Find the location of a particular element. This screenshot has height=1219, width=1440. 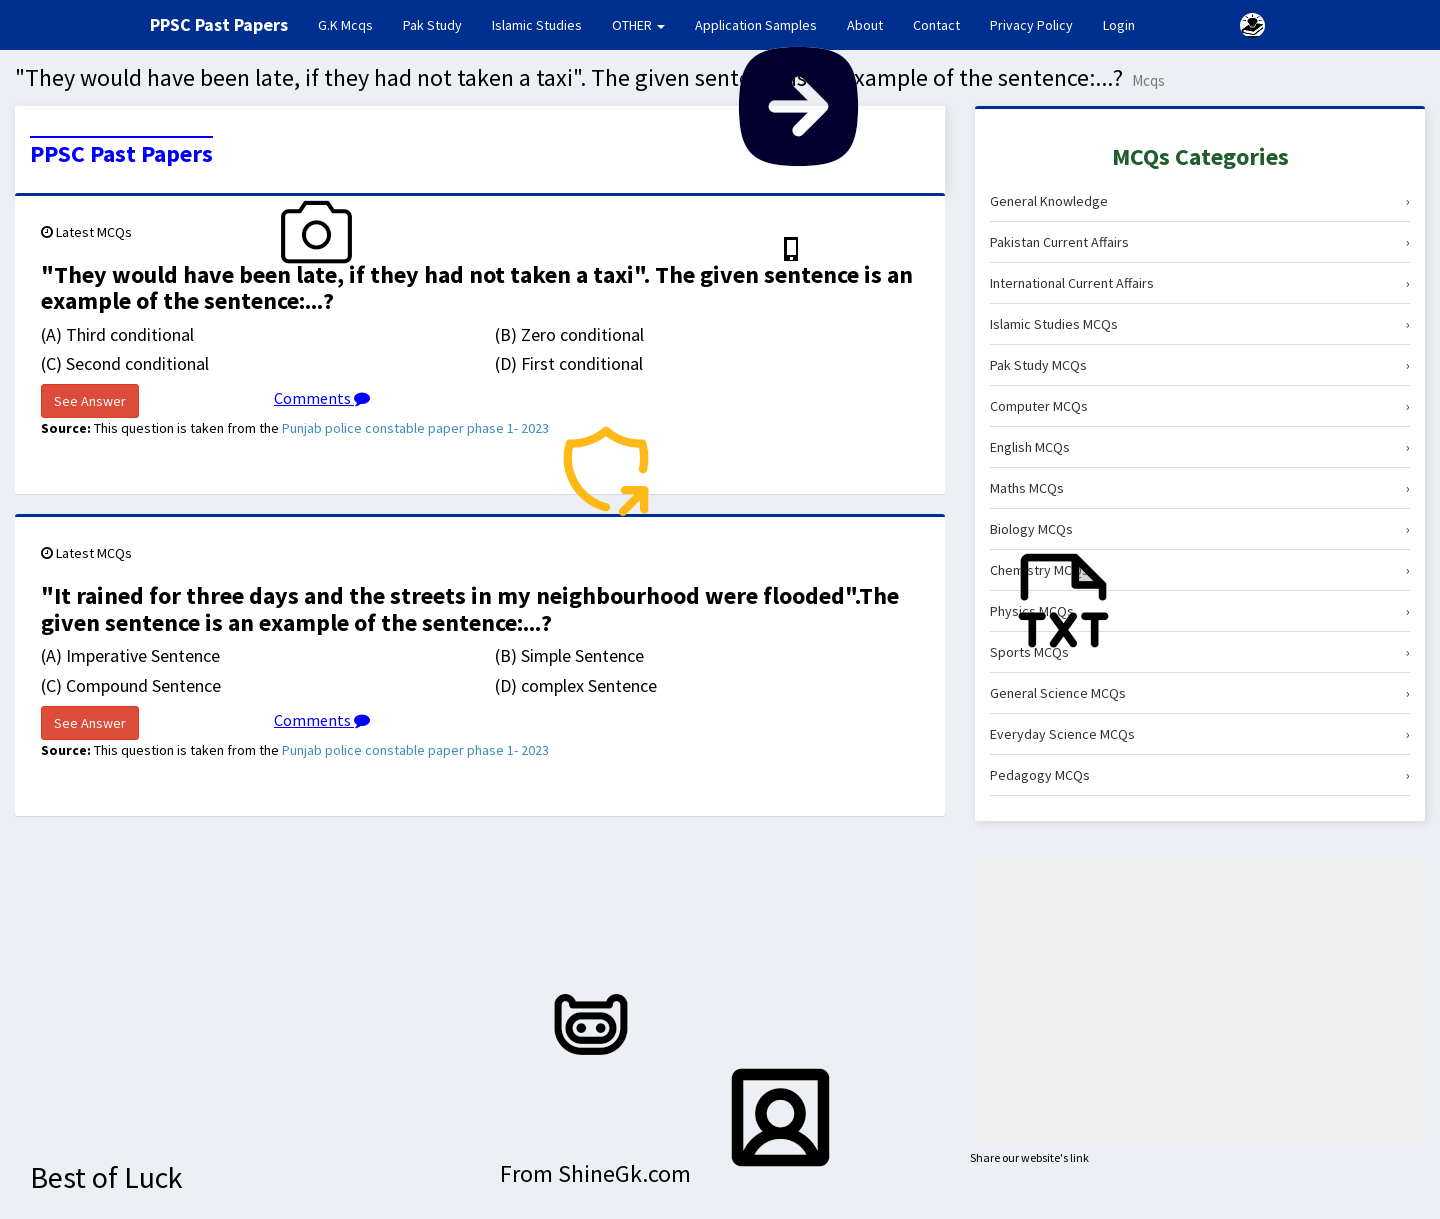

proceed to the next step is located at coordinates (798, 106).